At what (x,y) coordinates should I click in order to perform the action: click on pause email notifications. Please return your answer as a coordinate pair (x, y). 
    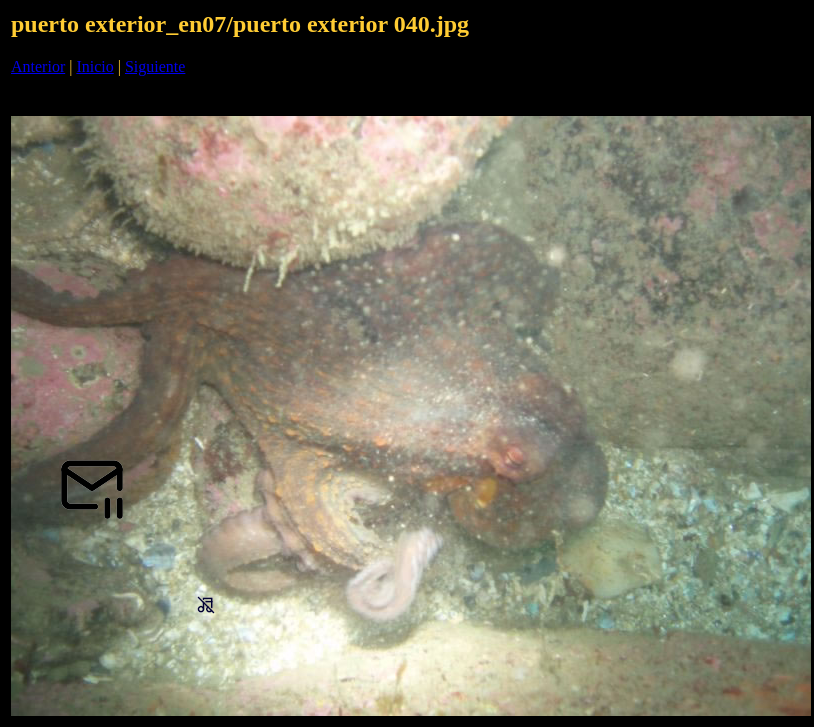
    Looking at the image, I should click on (92, 485).